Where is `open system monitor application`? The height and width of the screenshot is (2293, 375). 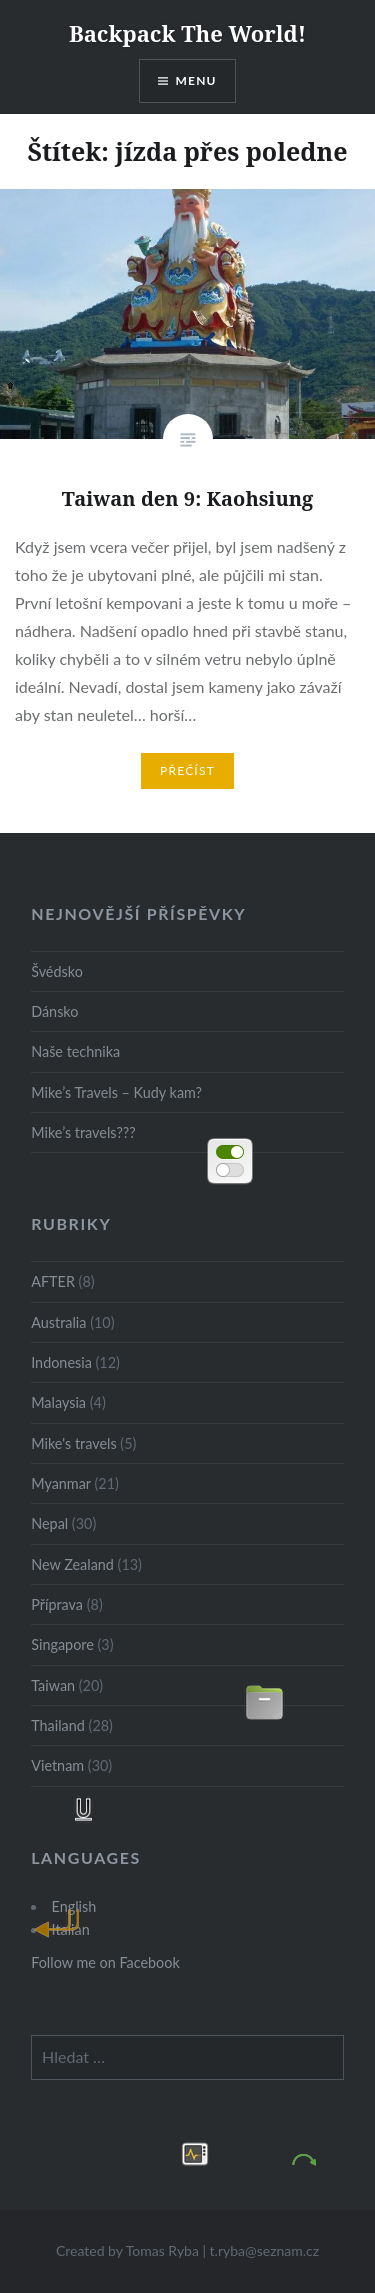
open system monitor application is located at coordinates (195, 2154).